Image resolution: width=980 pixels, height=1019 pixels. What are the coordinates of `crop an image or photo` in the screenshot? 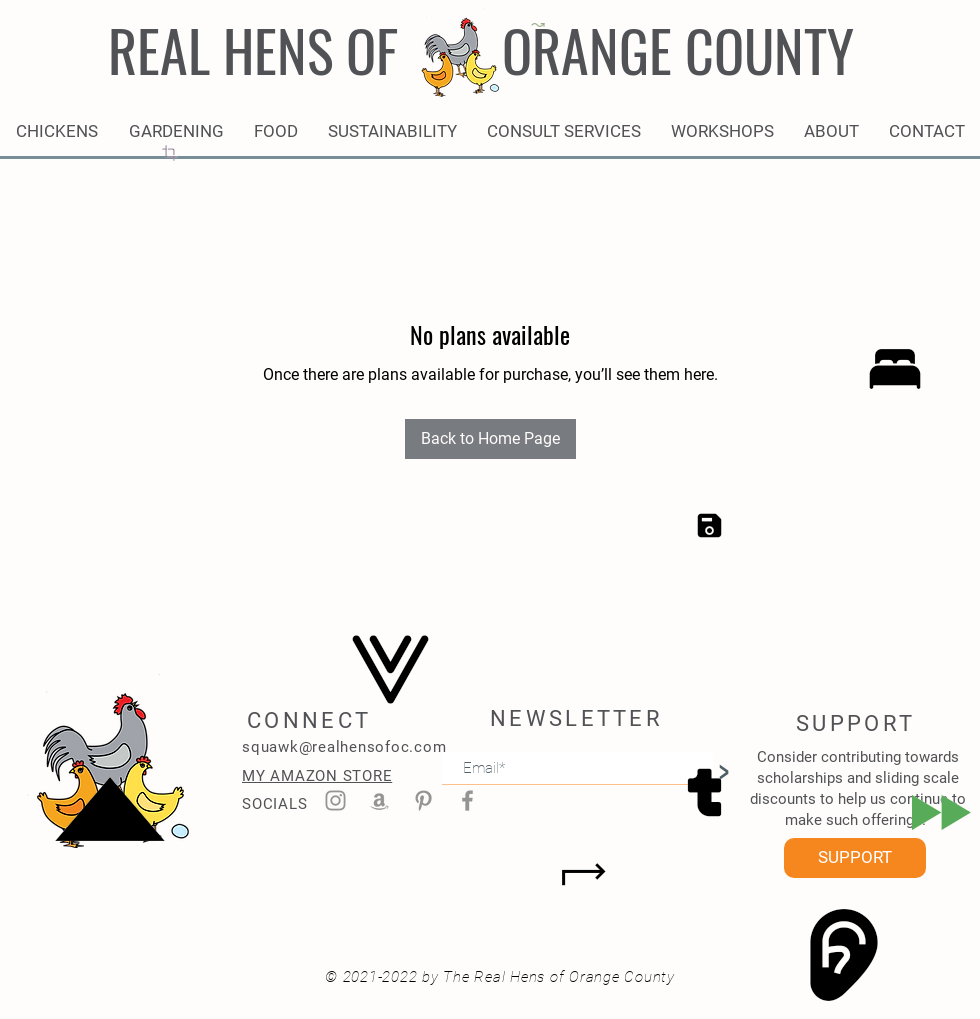 It's located at (170, 153).